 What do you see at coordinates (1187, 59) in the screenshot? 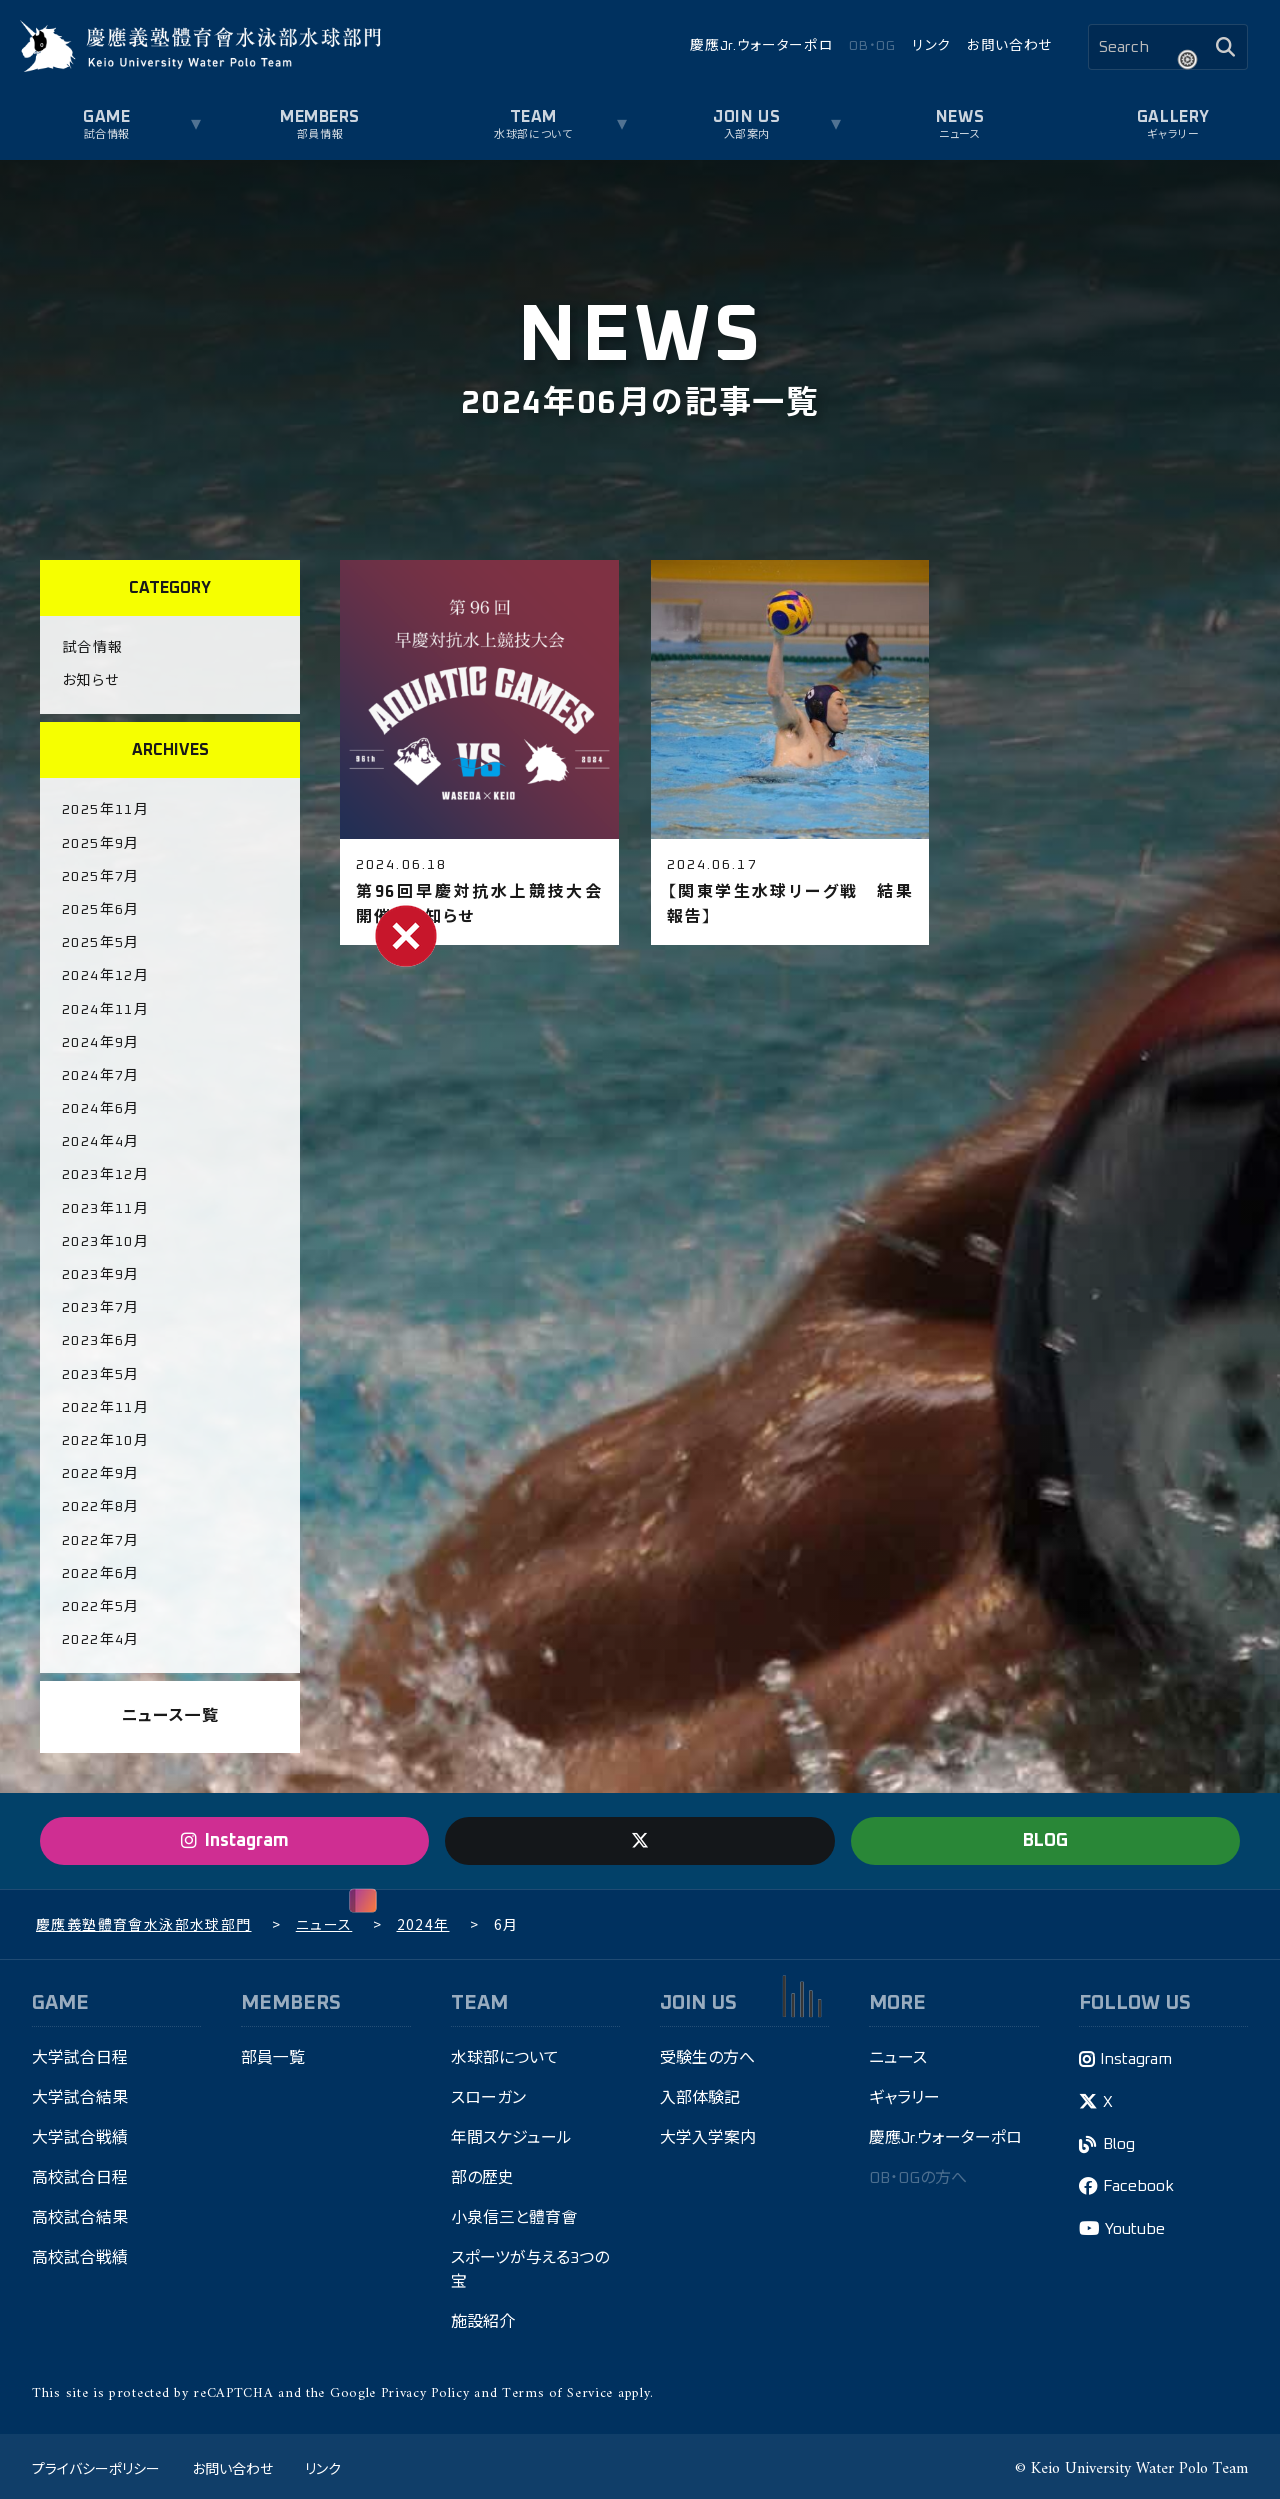
I see `open settings or configuration options` at bounding box center [1187, 59].